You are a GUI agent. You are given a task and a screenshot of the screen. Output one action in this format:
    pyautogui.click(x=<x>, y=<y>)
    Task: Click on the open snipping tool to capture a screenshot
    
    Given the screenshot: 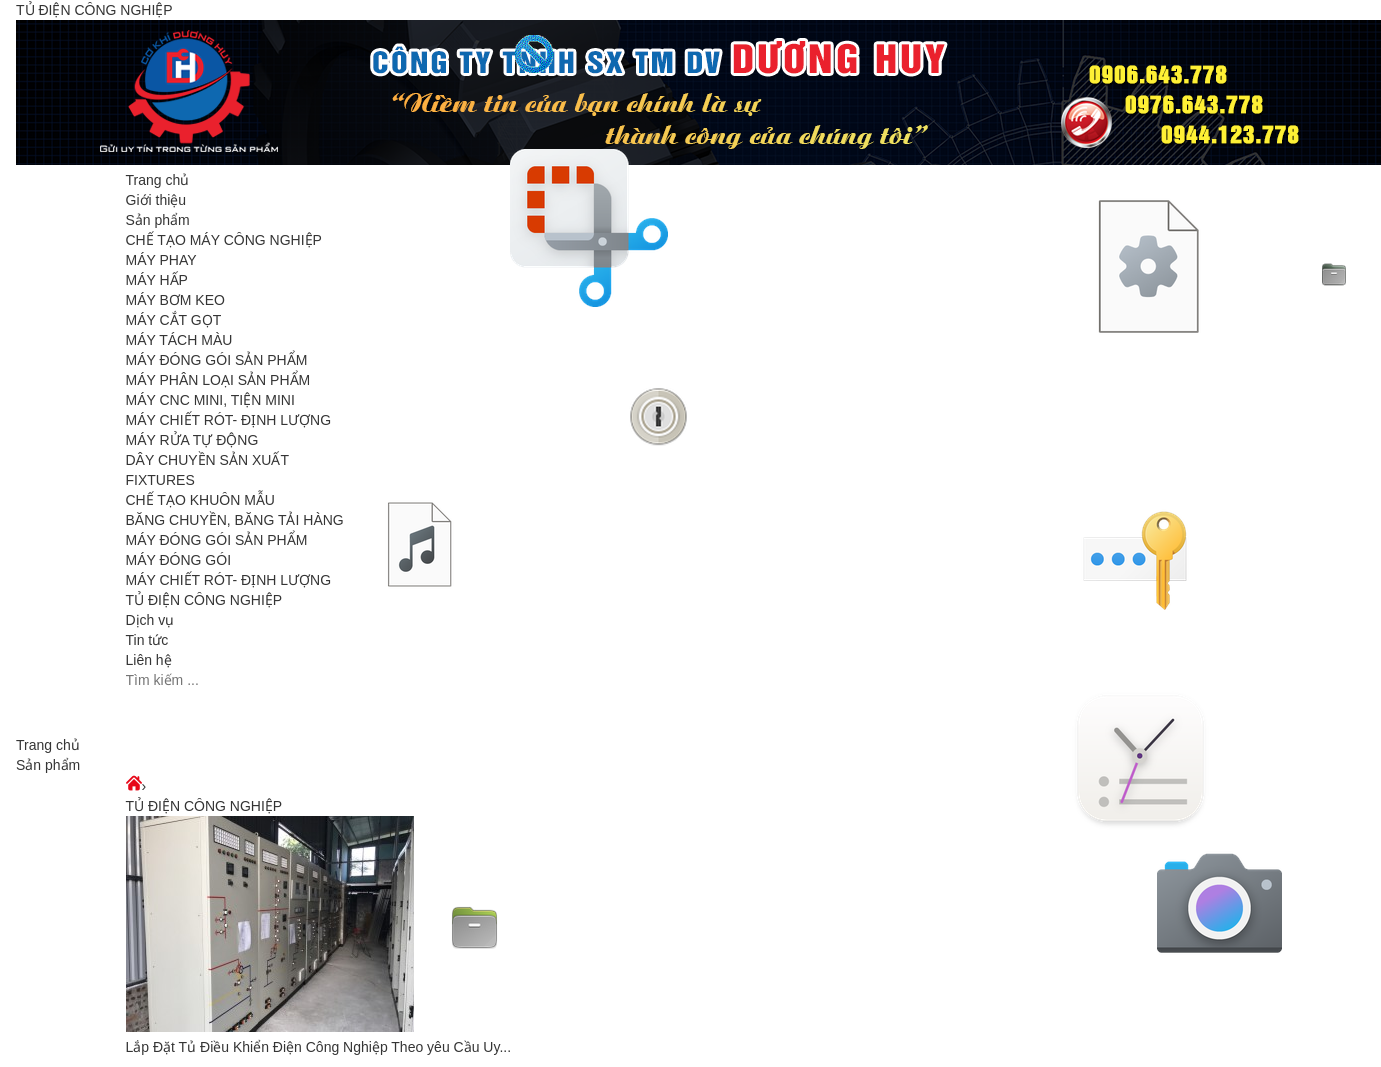 What is the action you would take?
    pyautogui.click(x=589, y=228)
    